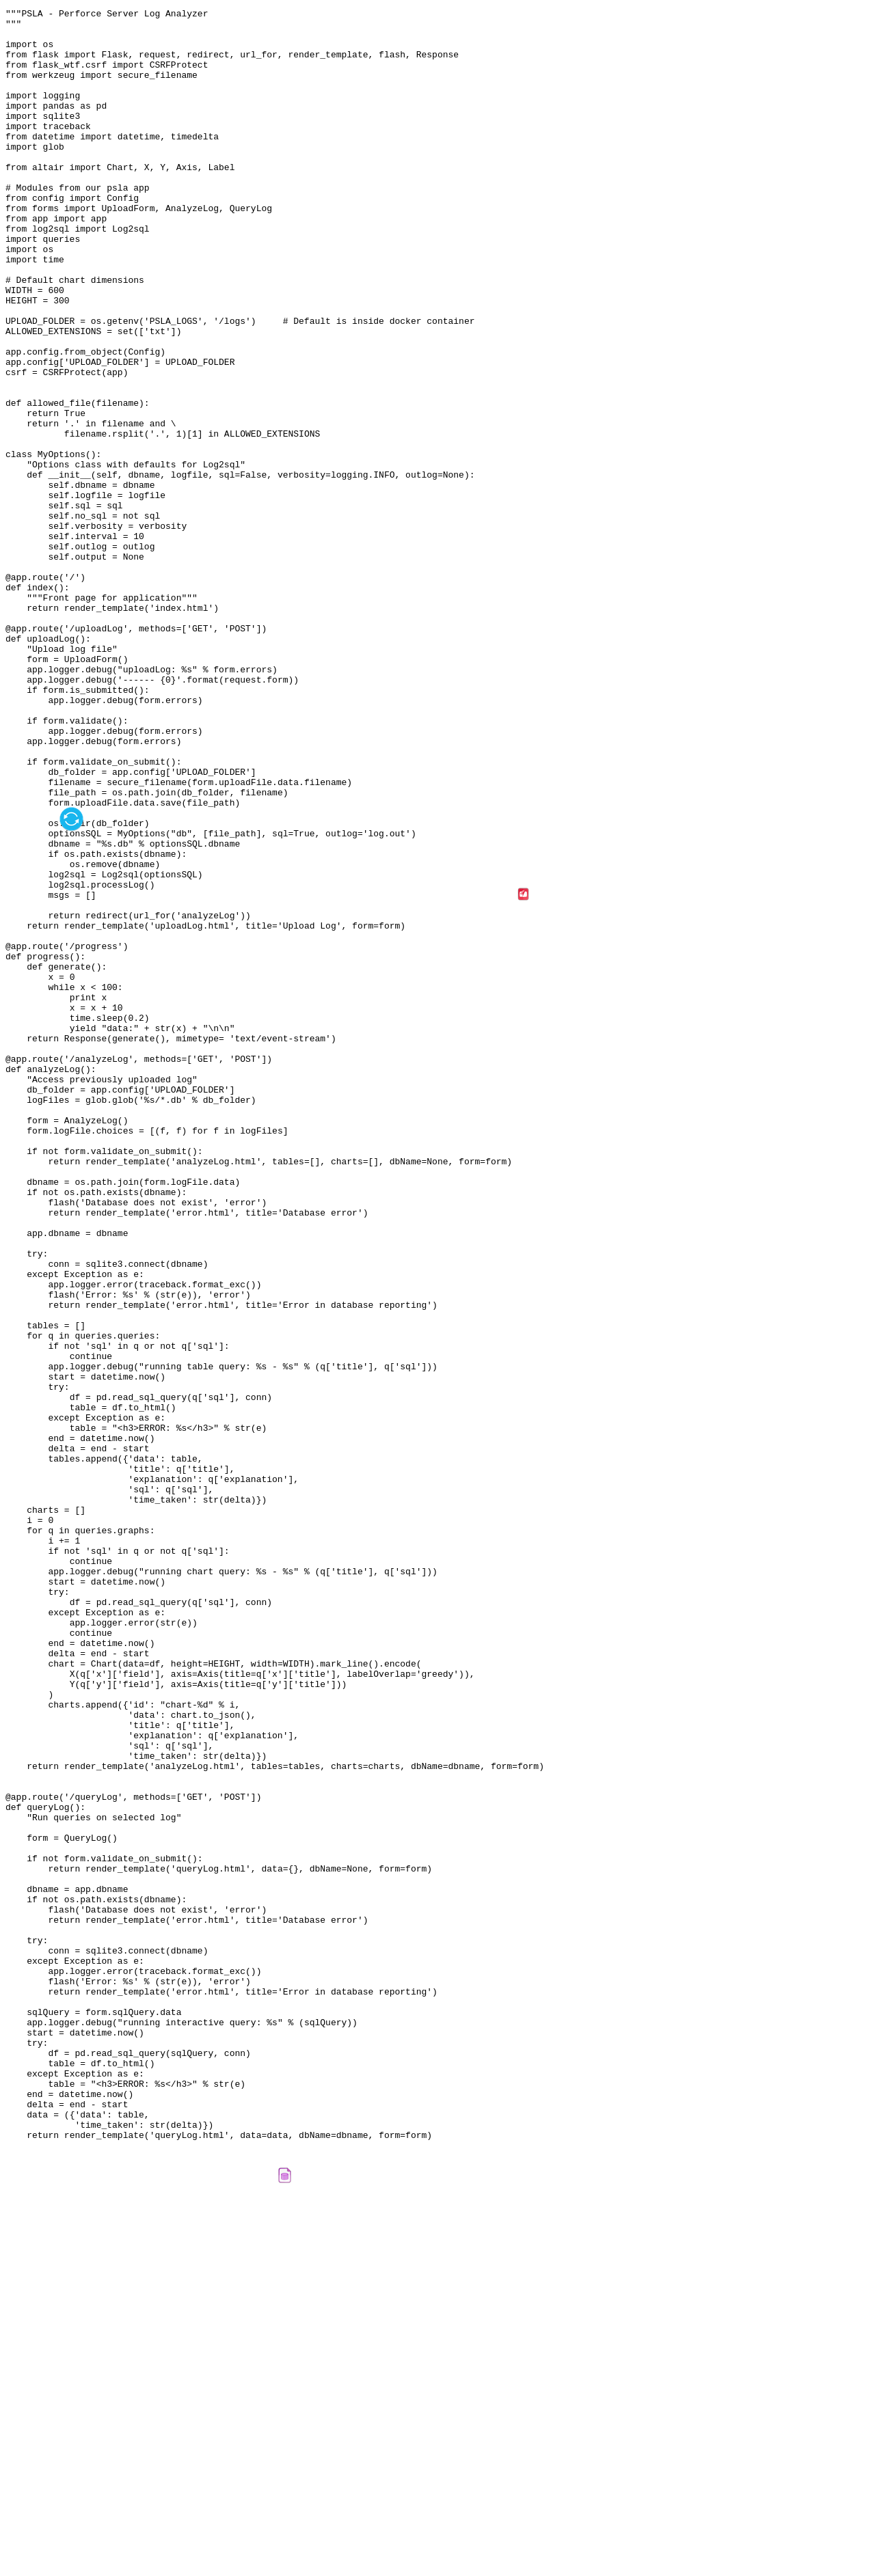  Describe the element at coordinates (284, 2175) in the screenshot. I see `open a database template file` at that location.